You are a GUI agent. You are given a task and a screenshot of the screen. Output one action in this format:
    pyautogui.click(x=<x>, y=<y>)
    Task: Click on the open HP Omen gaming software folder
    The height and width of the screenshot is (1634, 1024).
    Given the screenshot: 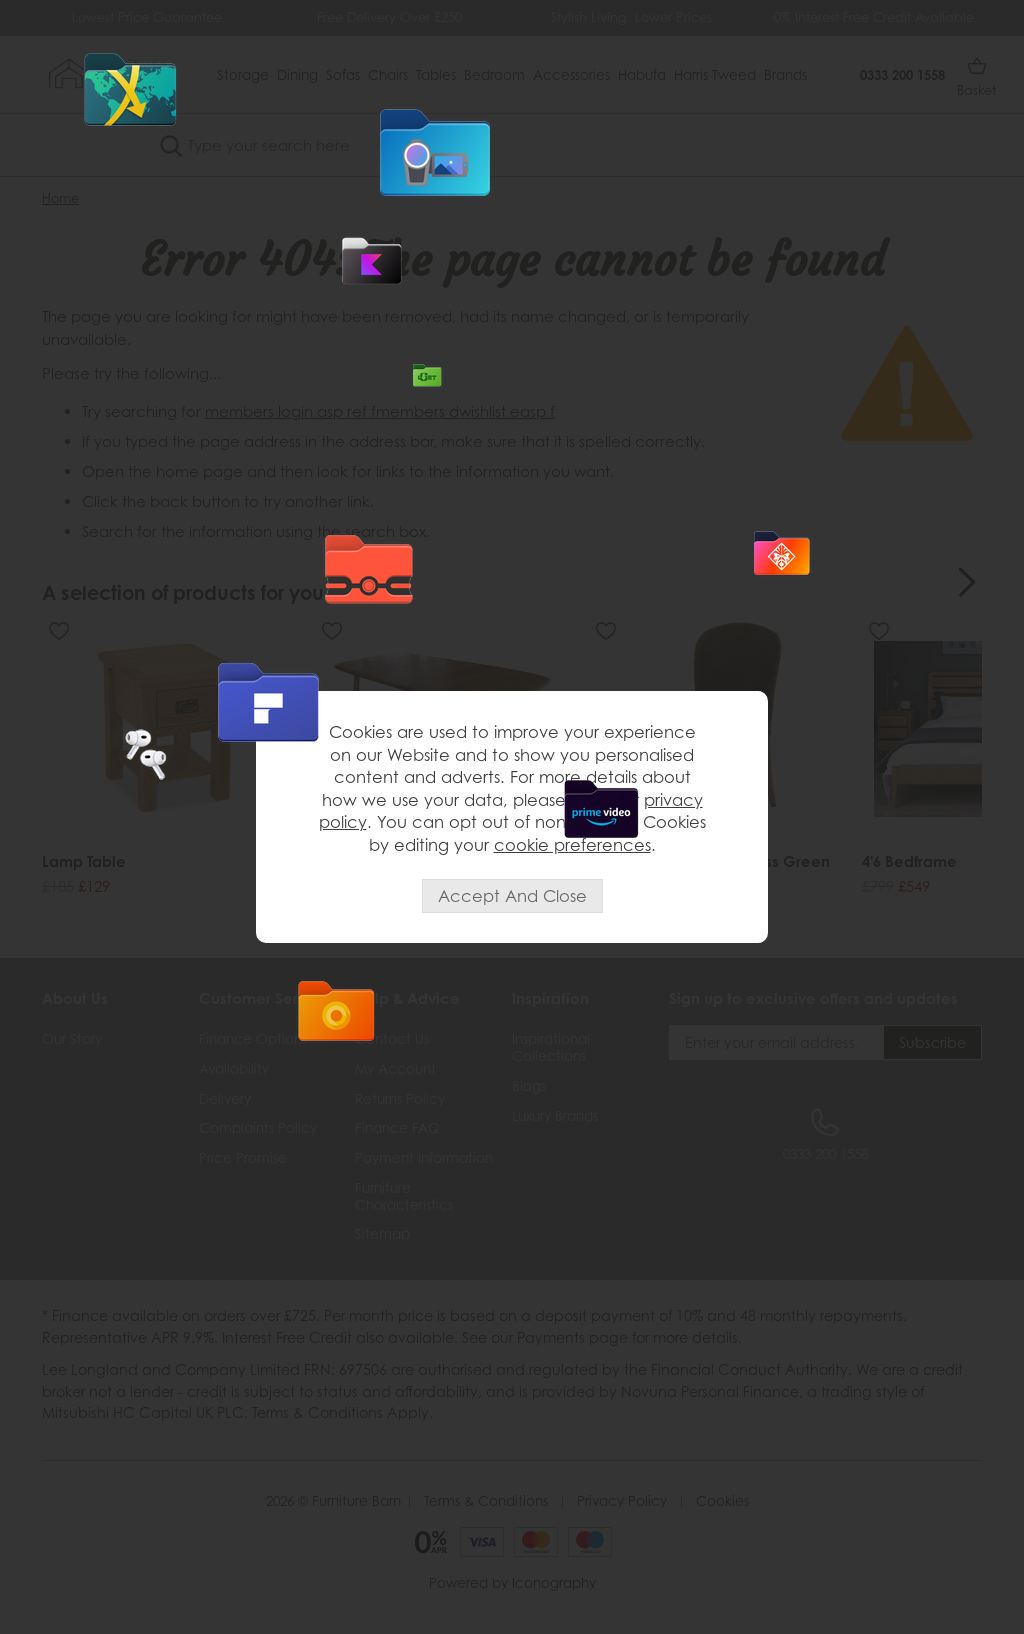 What is the action you would take?
    pyautogui.click(x=781, y=554)
    